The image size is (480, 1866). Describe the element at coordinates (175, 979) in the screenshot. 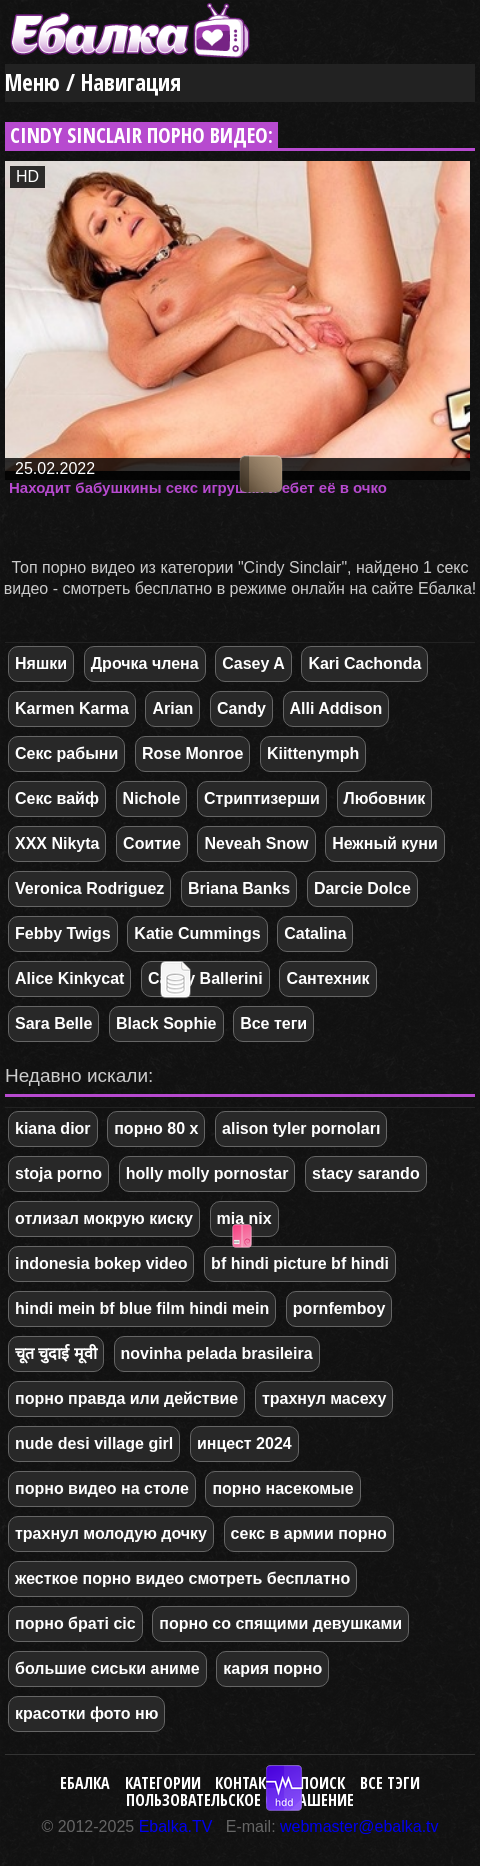

I see `open a database file` at that location.